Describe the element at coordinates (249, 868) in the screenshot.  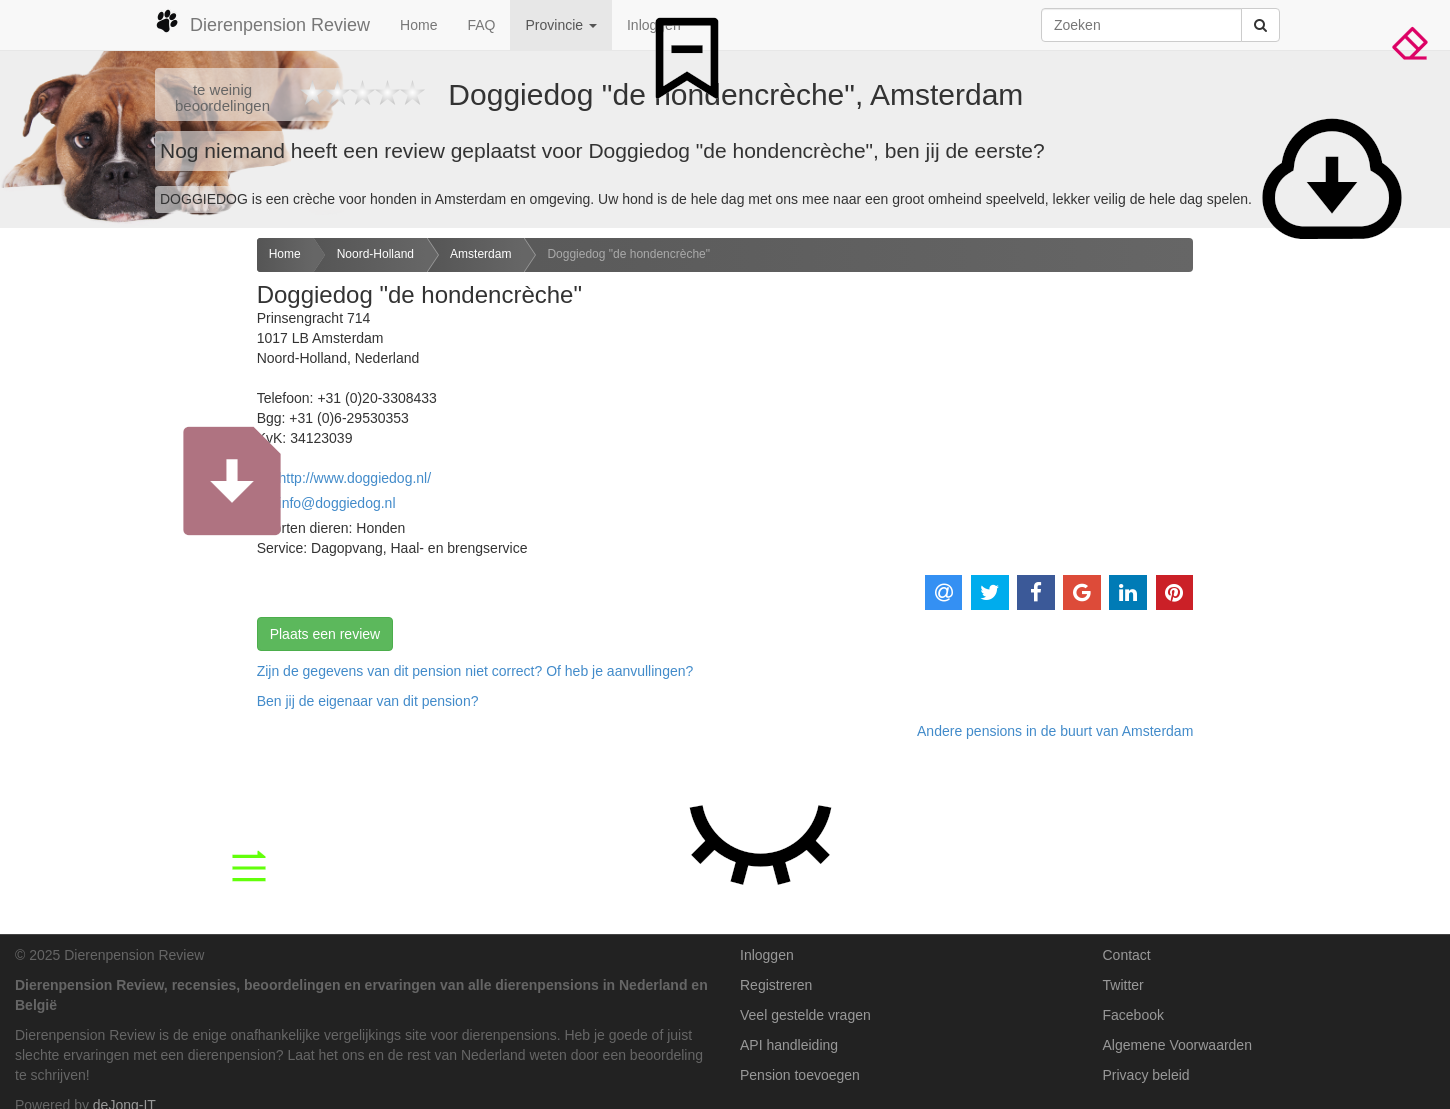
I see `play items in sequential order` at that location.